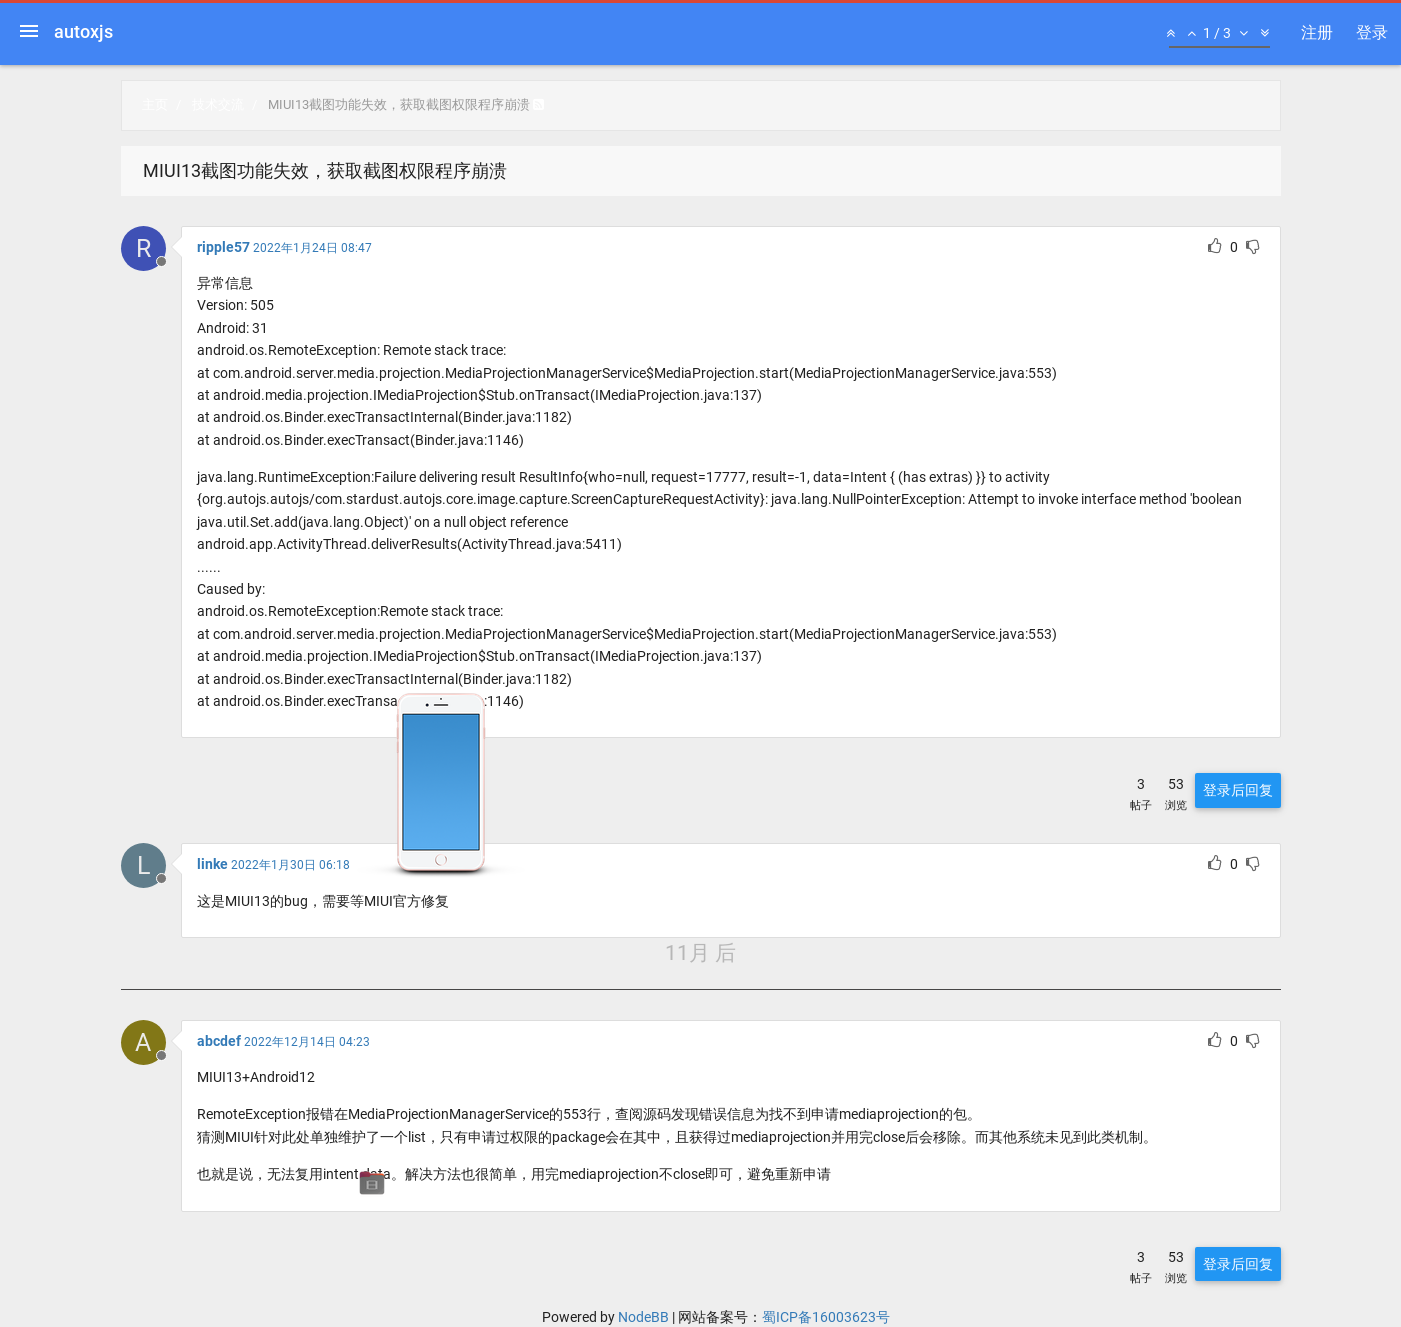 This screenshot has height=1327, width=1401. Describe the element at coordinates (372, 1183) in the screenshot. I see `open your videos folder` at that location.